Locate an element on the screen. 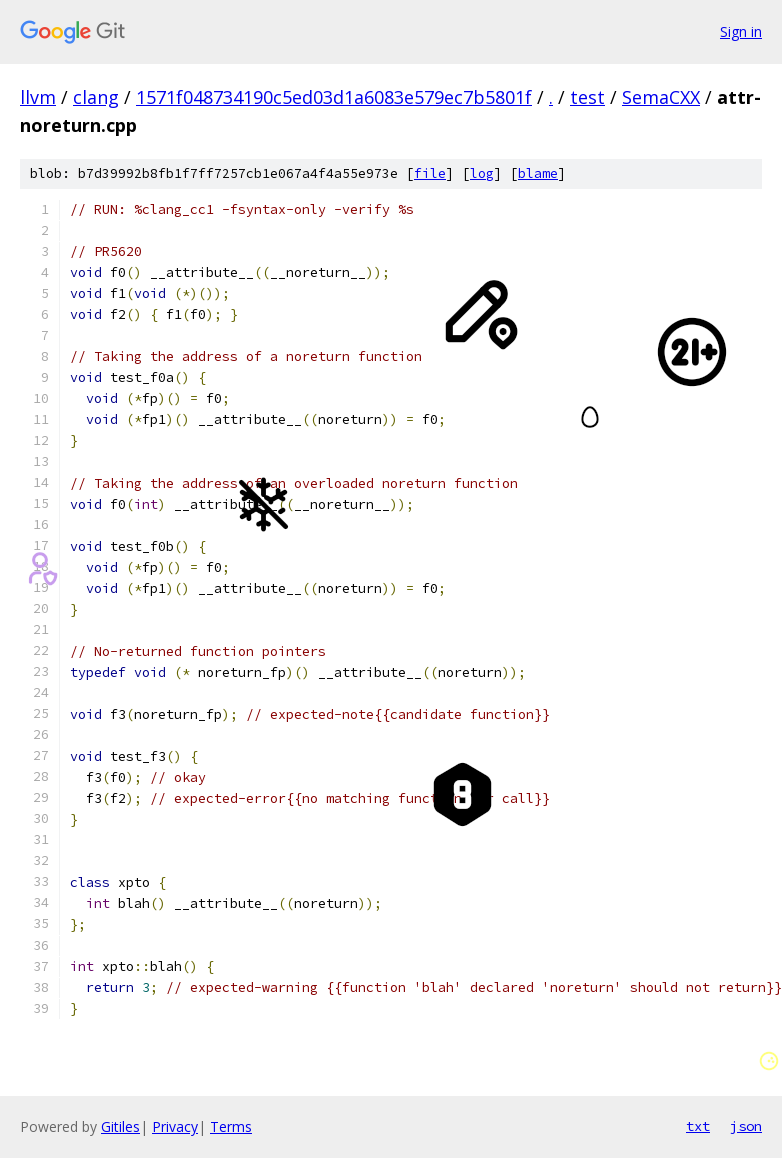 This screenshot has height=1158, width=782. indicates step 8 in a multi-step process is located at coordinates (462, 794).